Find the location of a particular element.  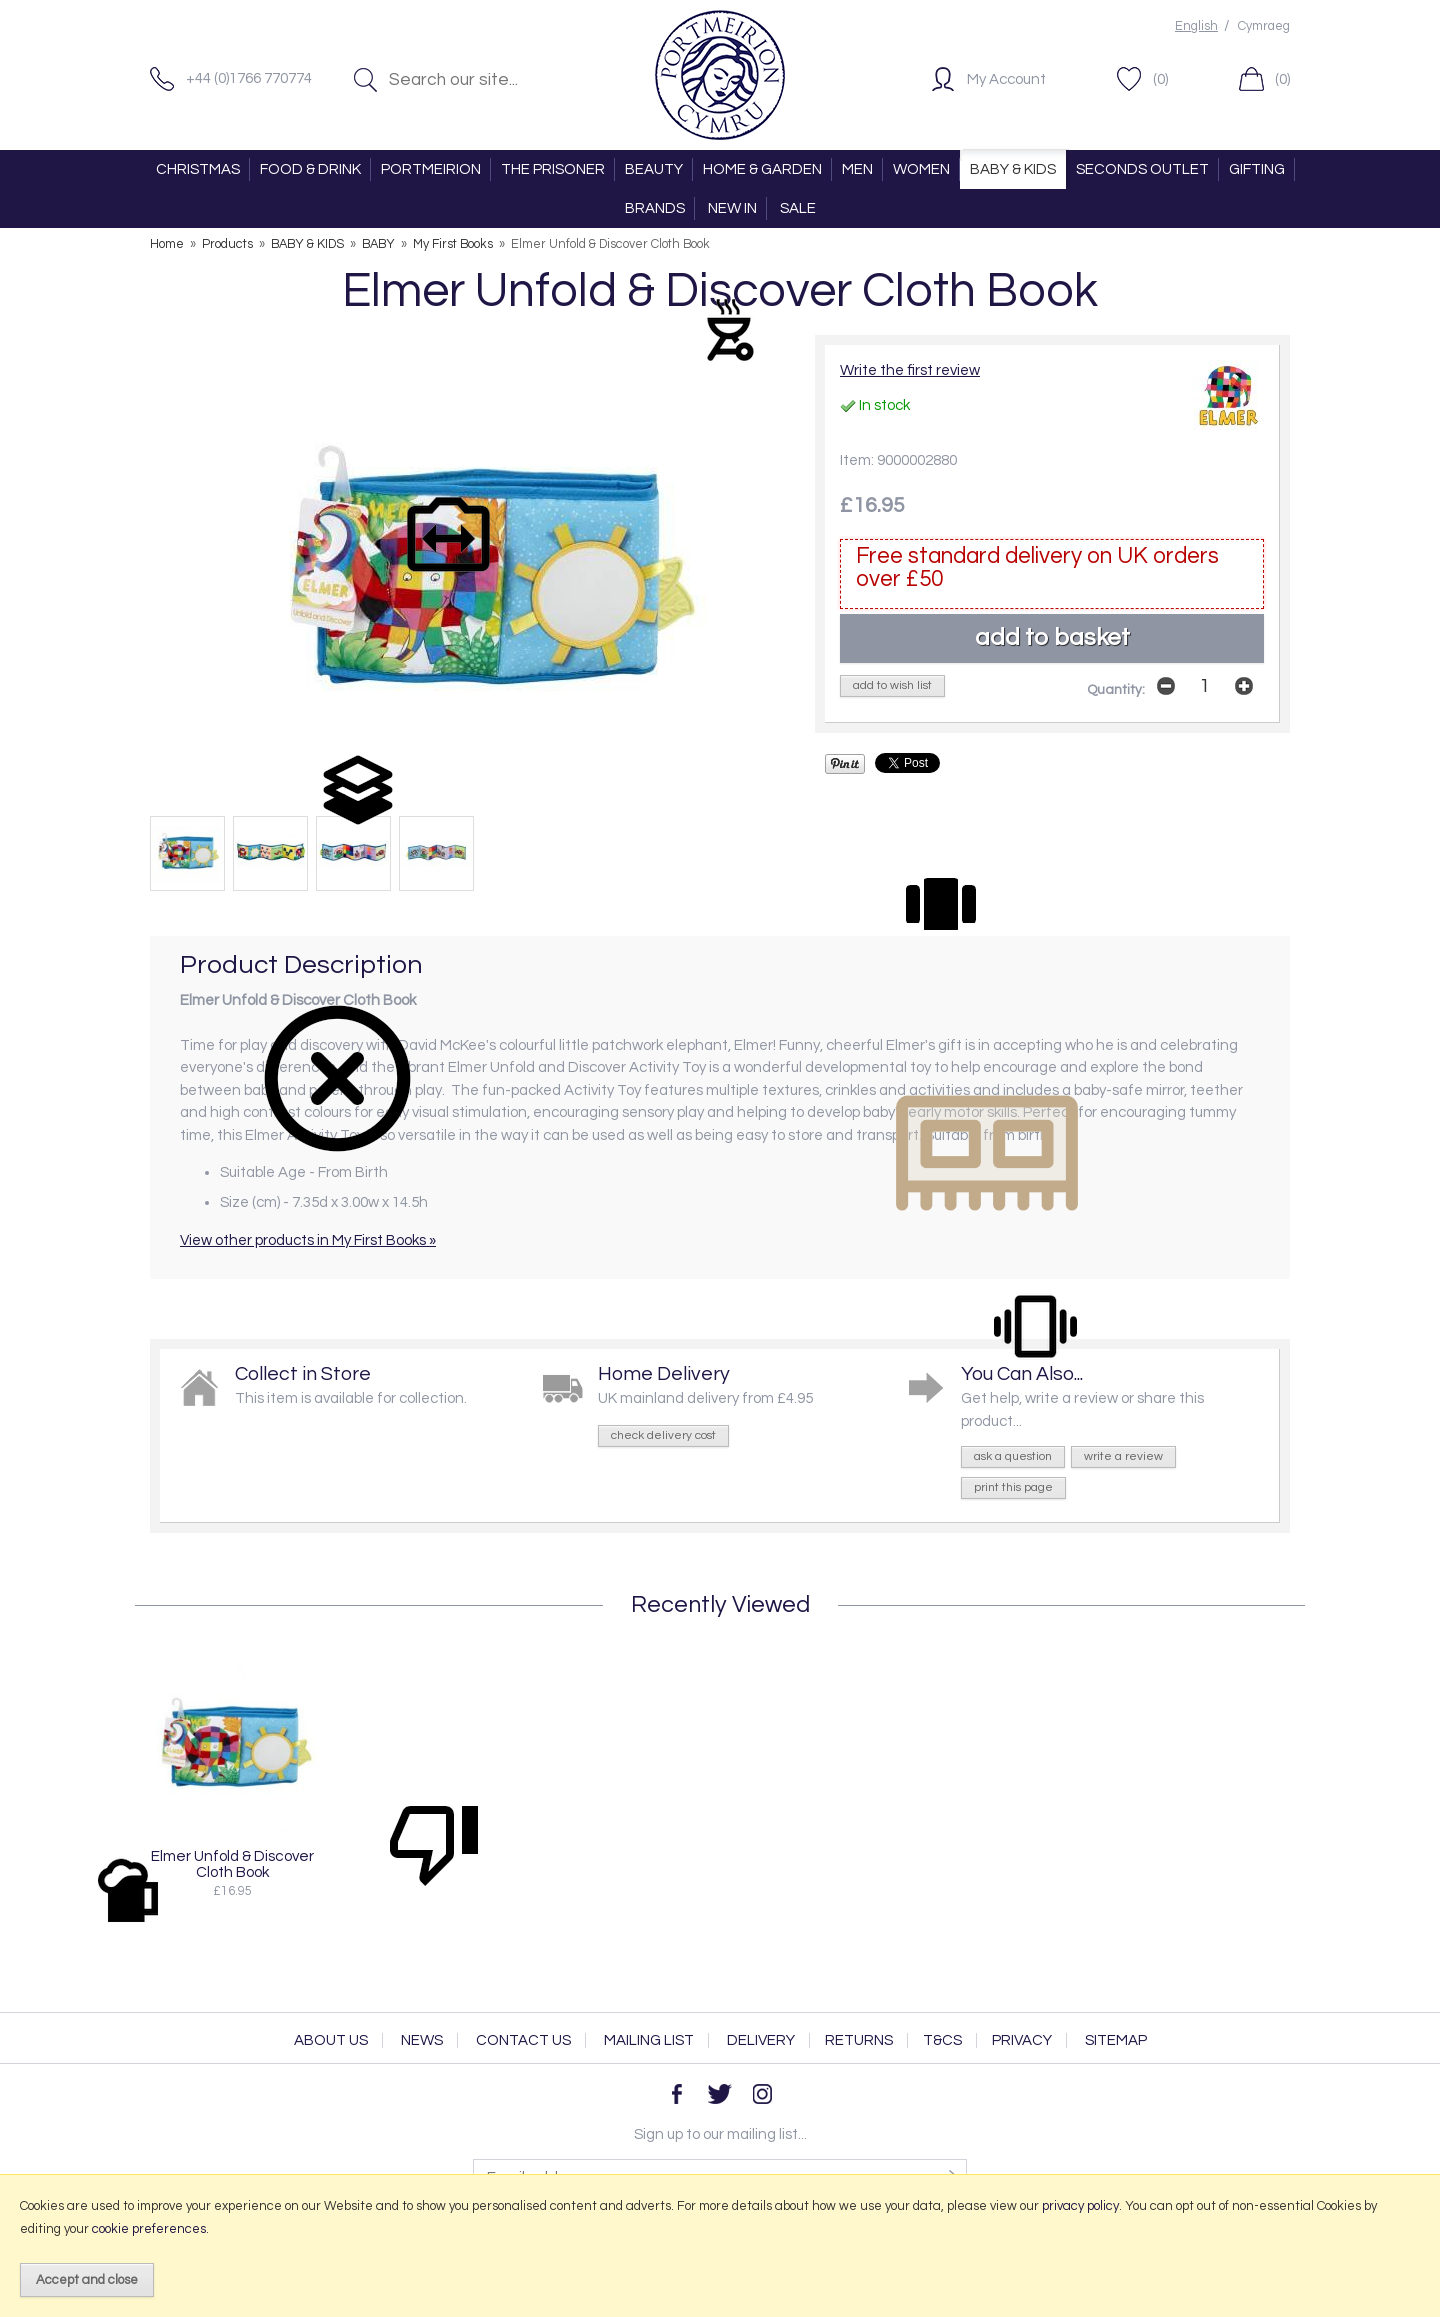

close or dismiss a dialog is located at coordinates (337, 1078).